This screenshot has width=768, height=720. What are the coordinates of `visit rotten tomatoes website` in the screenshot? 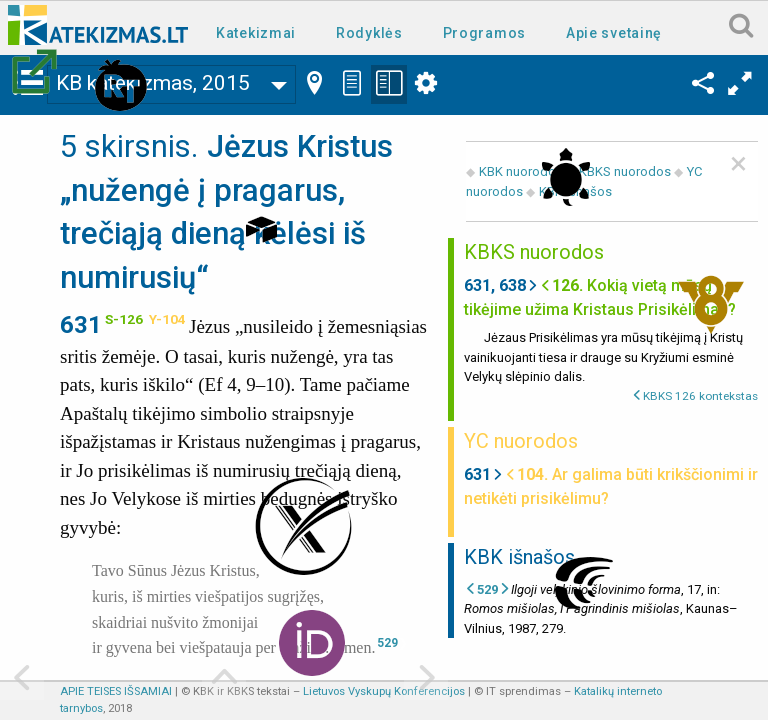 It's located at (121, 85).